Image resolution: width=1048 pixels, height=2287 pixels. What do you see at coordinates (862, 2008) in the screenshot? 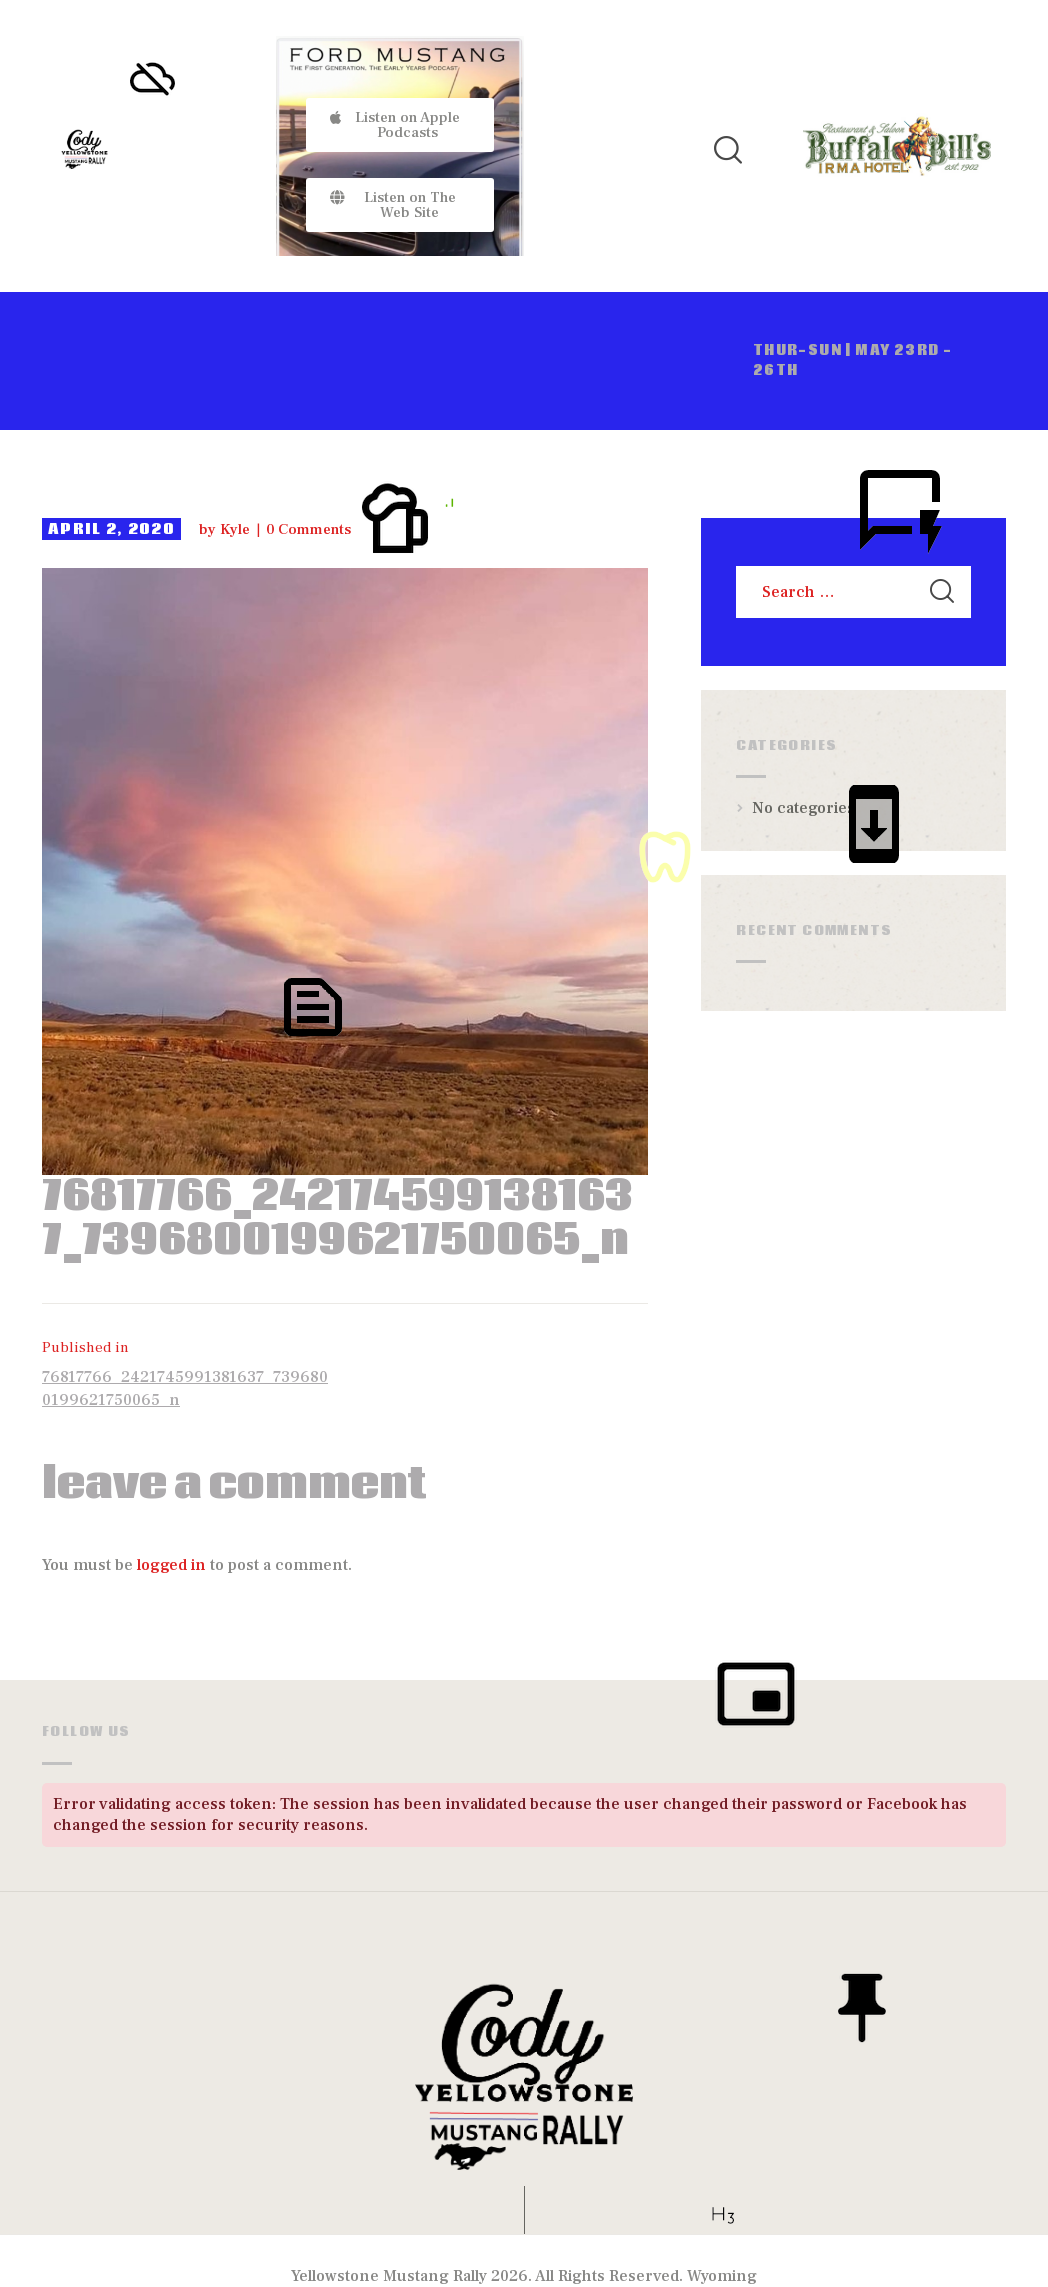
I see `pin item to keep it visible` at bounding box center [862, 2008].